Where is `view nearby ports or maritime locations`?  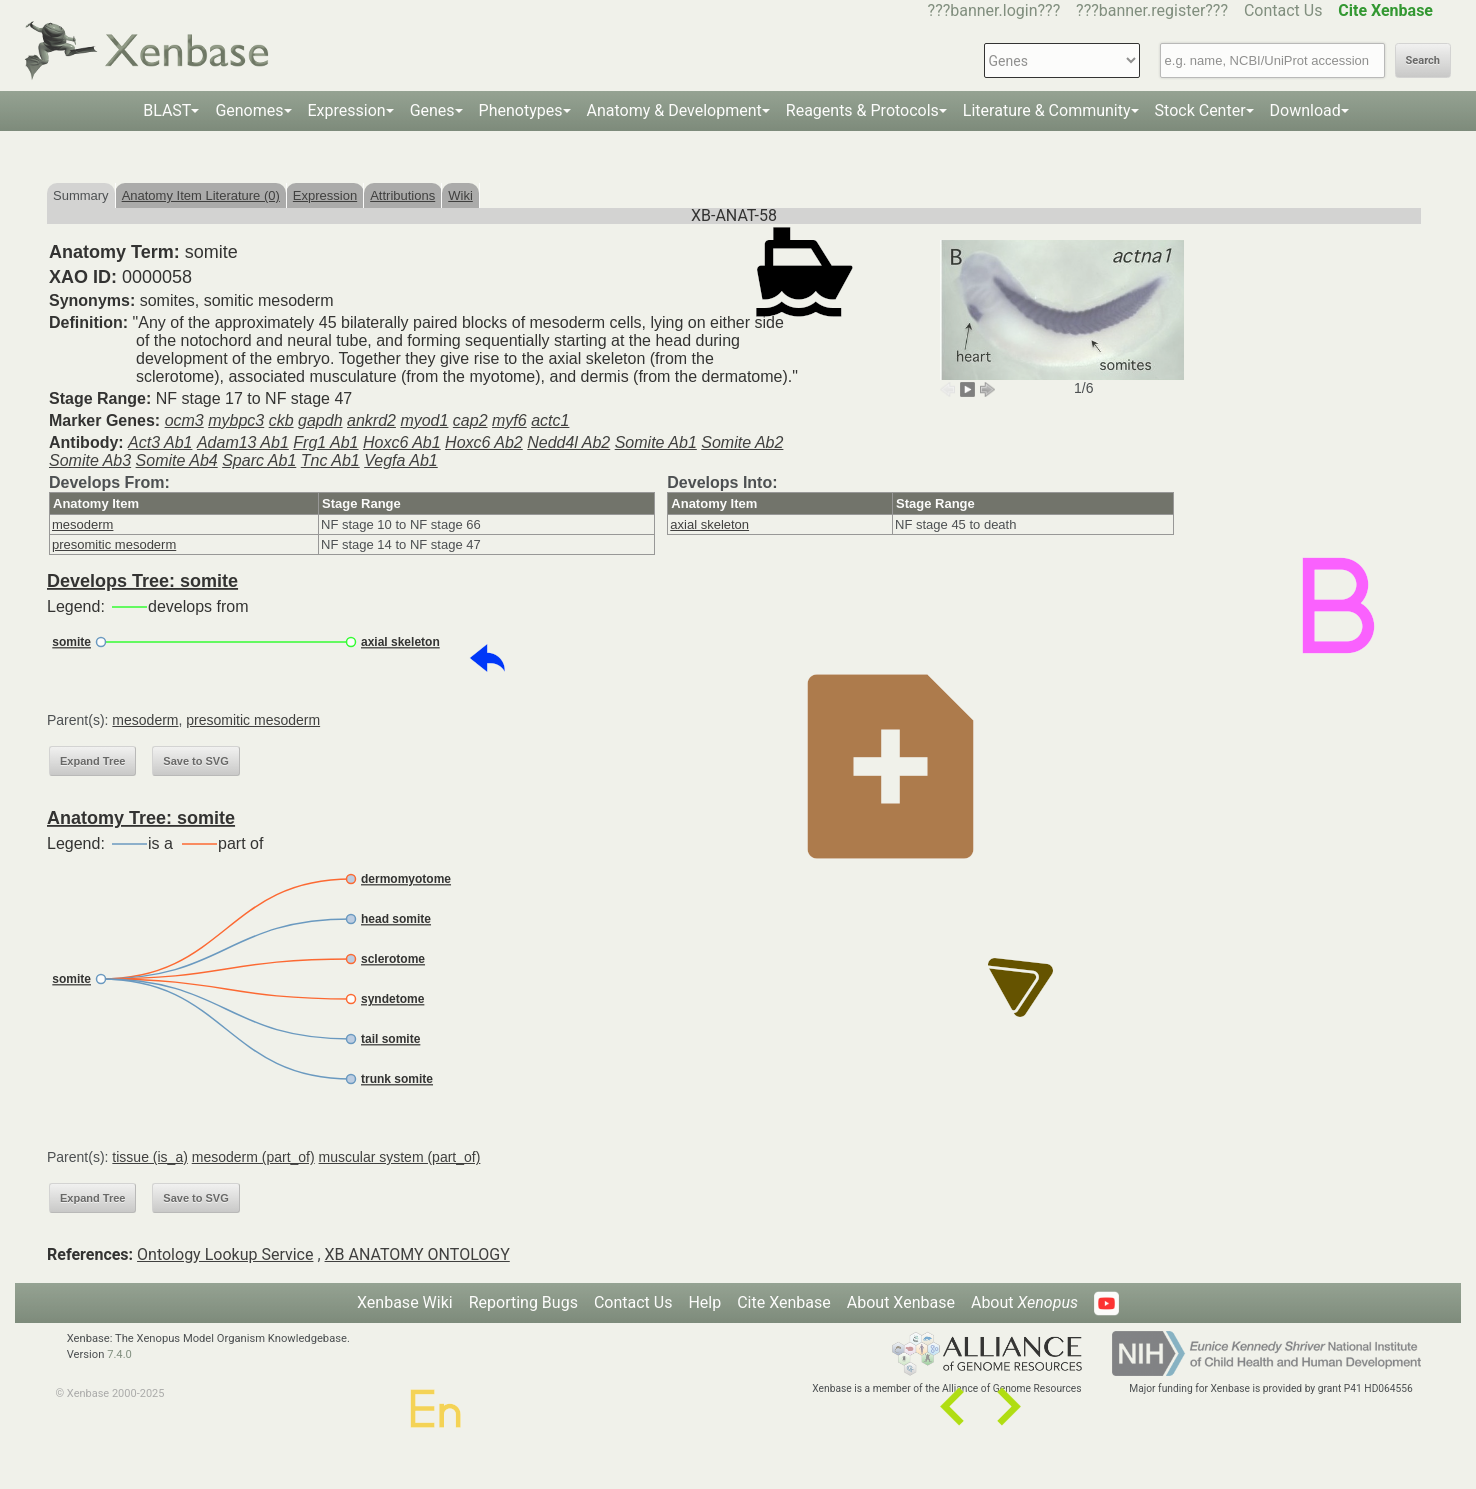
view nearby ports or maritime locations is located at coordinates (803, 274).